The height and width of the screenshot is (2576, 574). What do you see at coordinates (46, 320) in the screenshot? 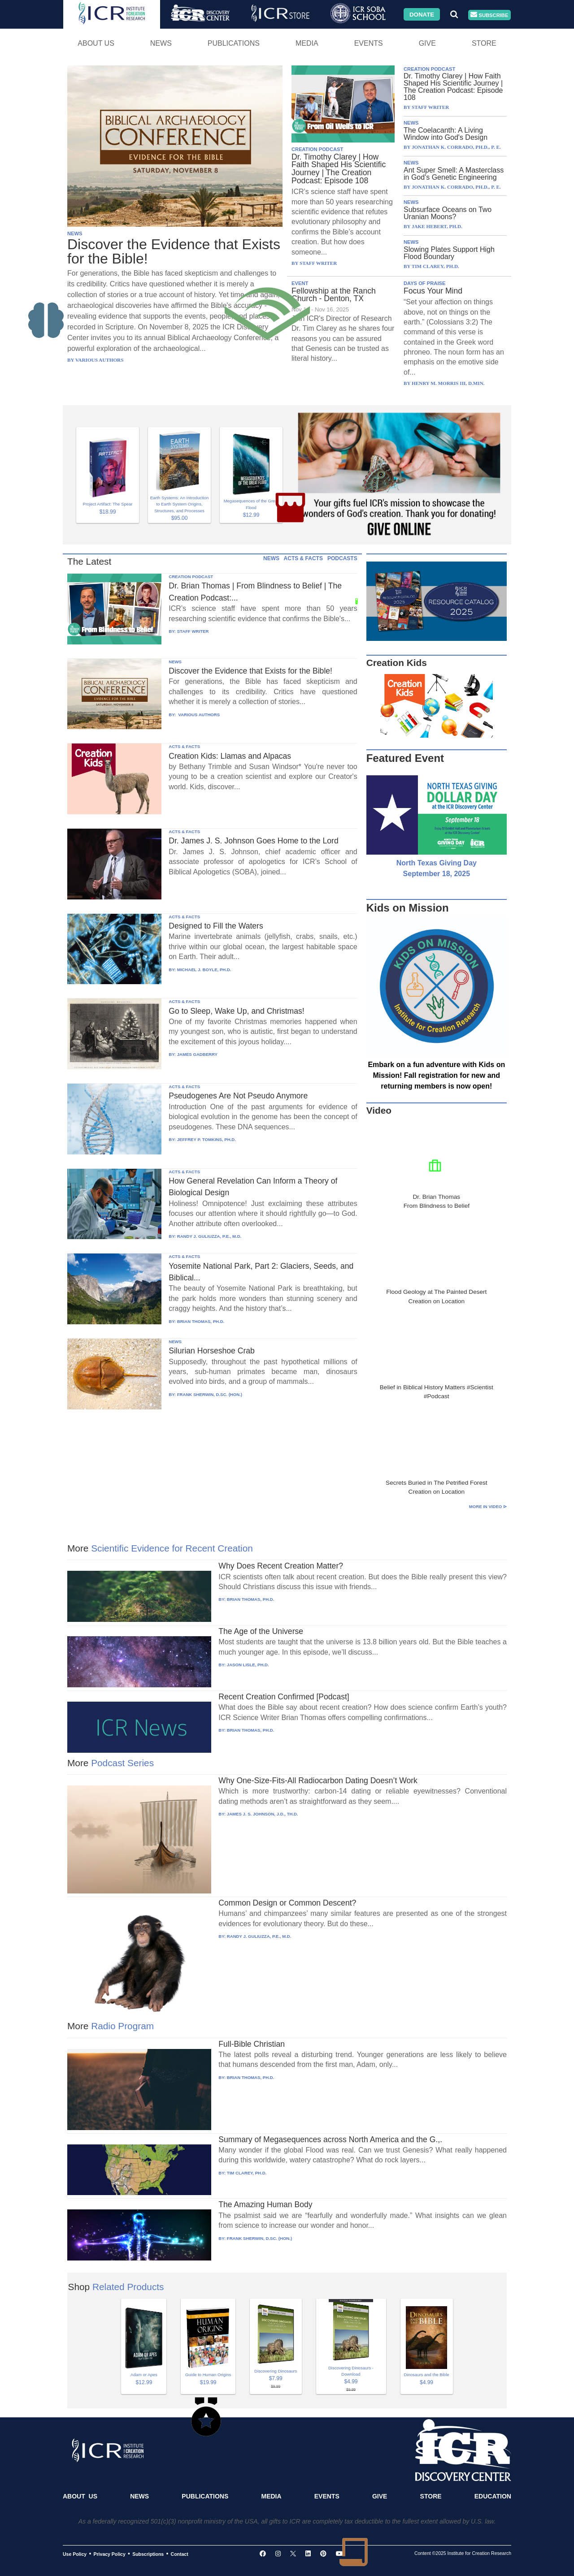
I see `access mental health or wellness features` at bounding box center [46, 320].